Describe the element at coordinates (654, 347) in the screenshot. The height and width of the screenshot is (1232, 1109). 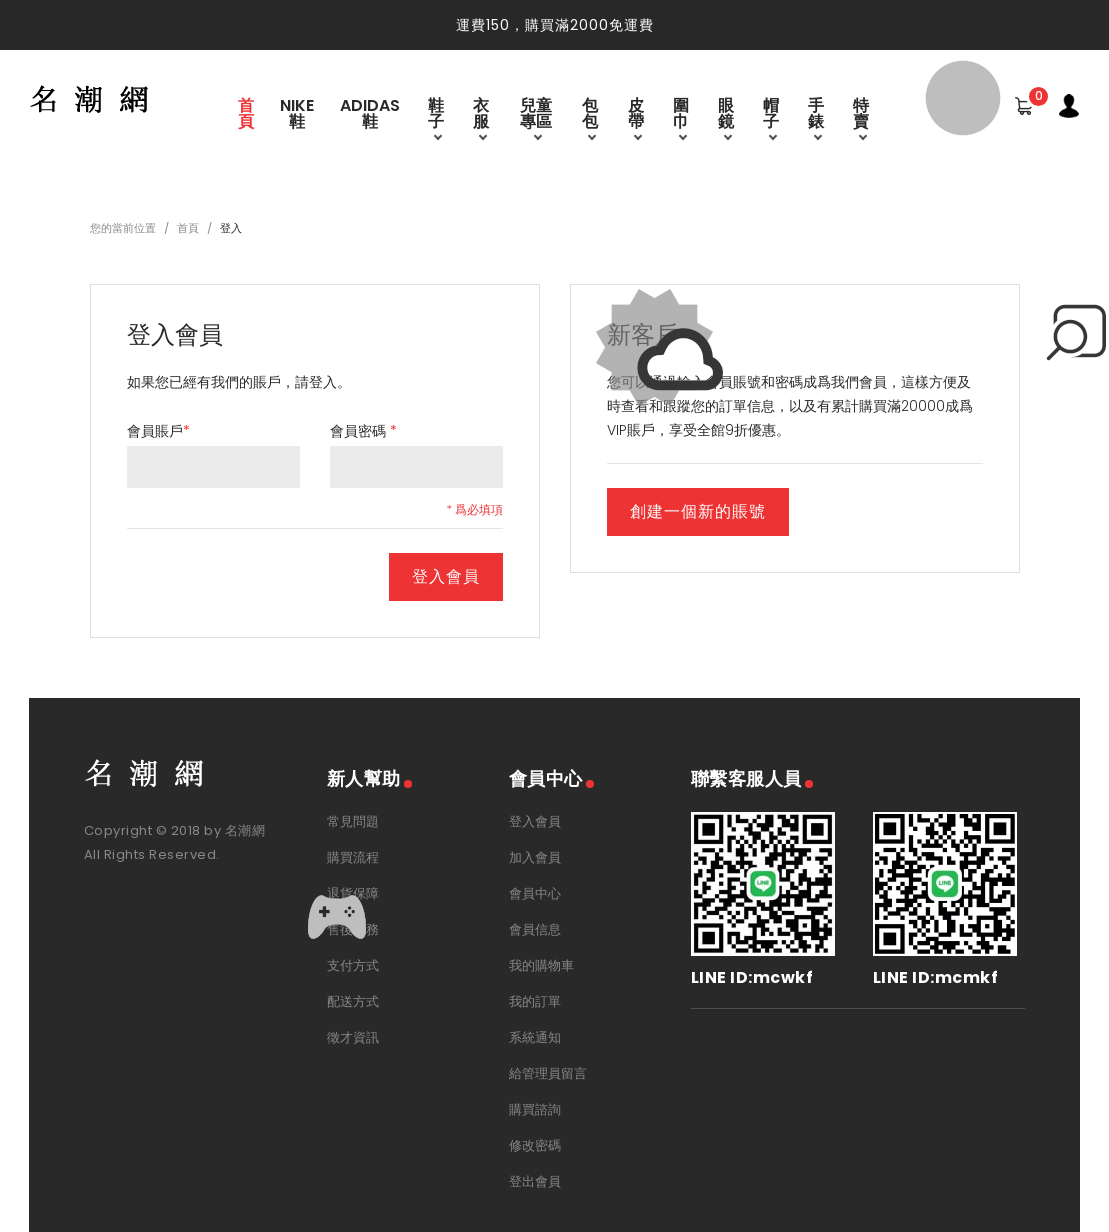
I see `open the weather app` at that location.